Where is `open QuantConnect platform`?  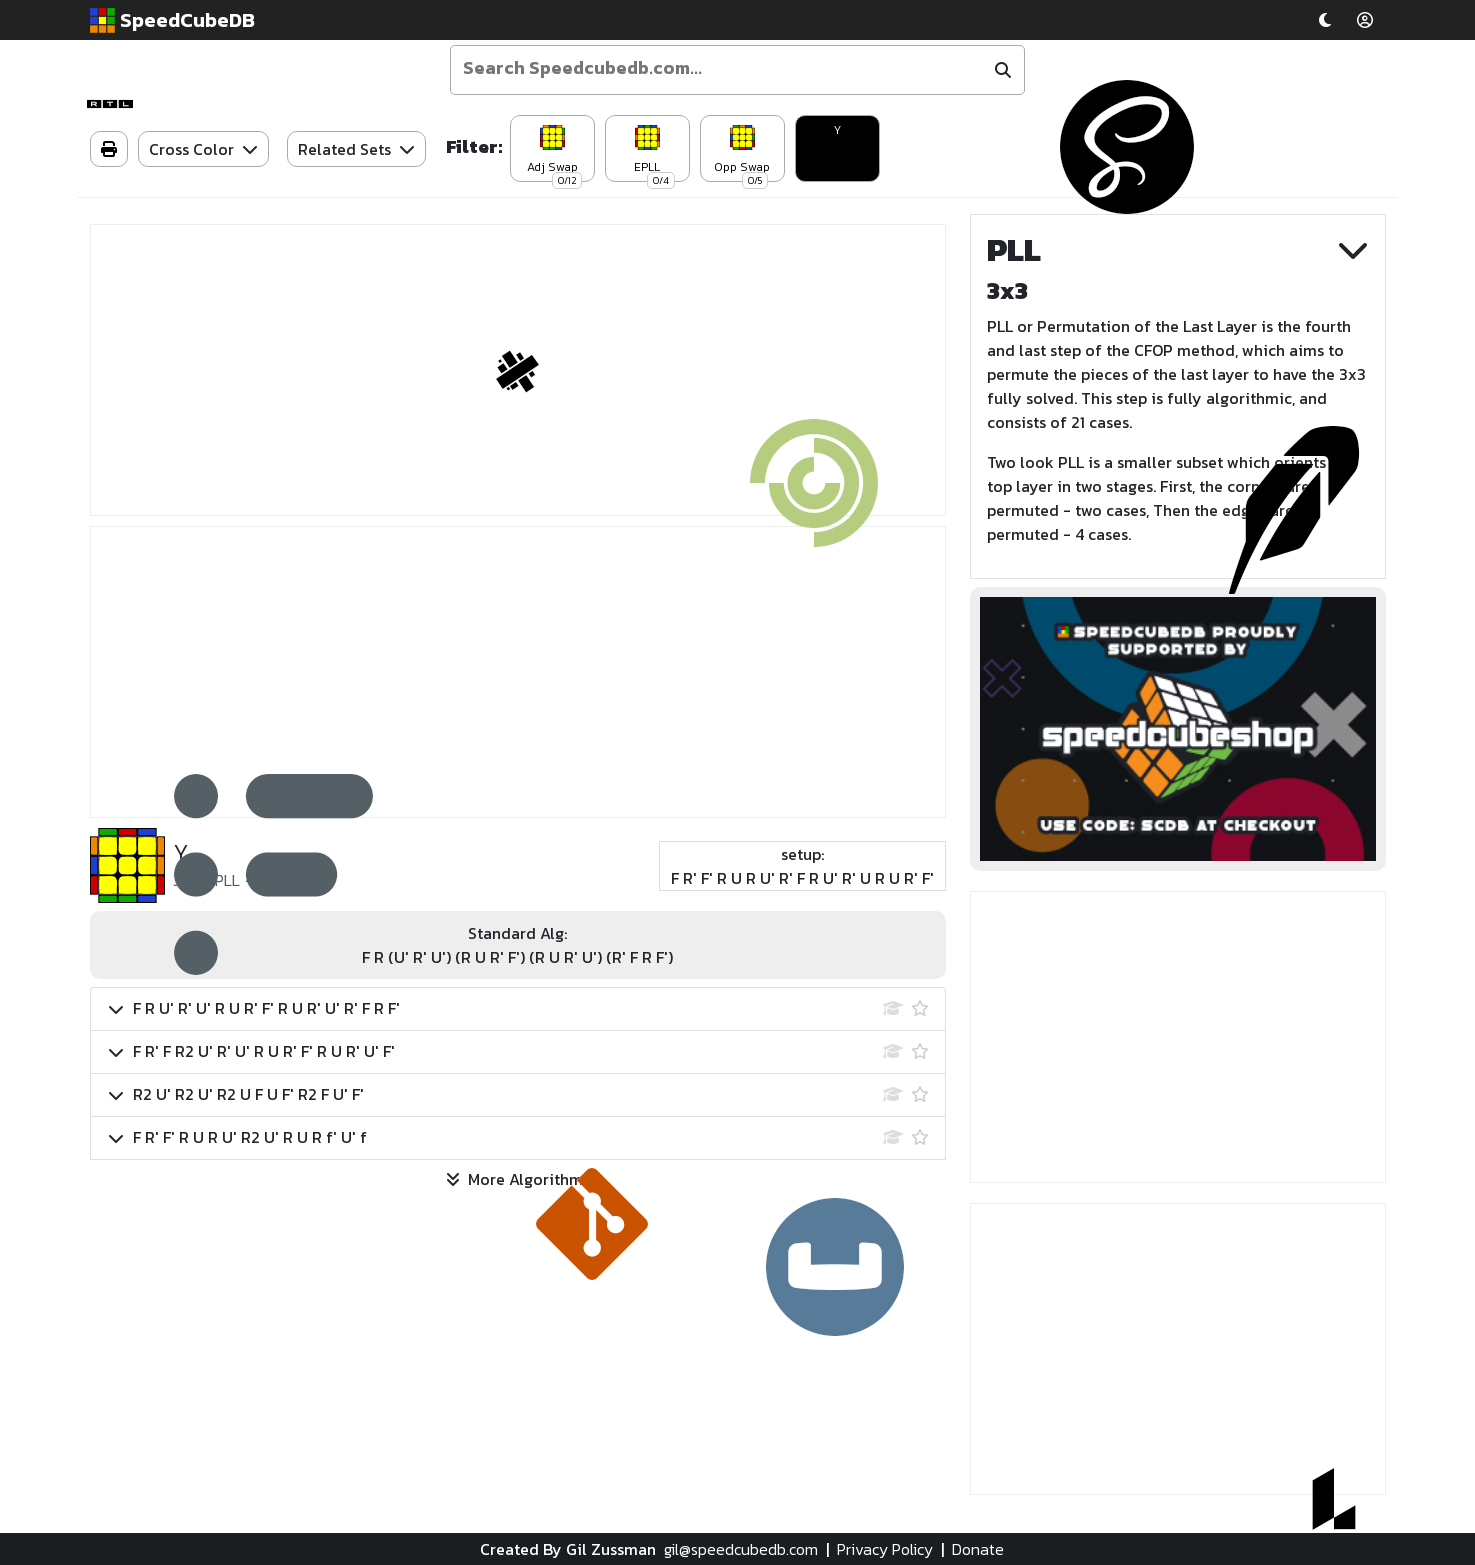
open QuantConnect platform is located at coordinates (814, 483).